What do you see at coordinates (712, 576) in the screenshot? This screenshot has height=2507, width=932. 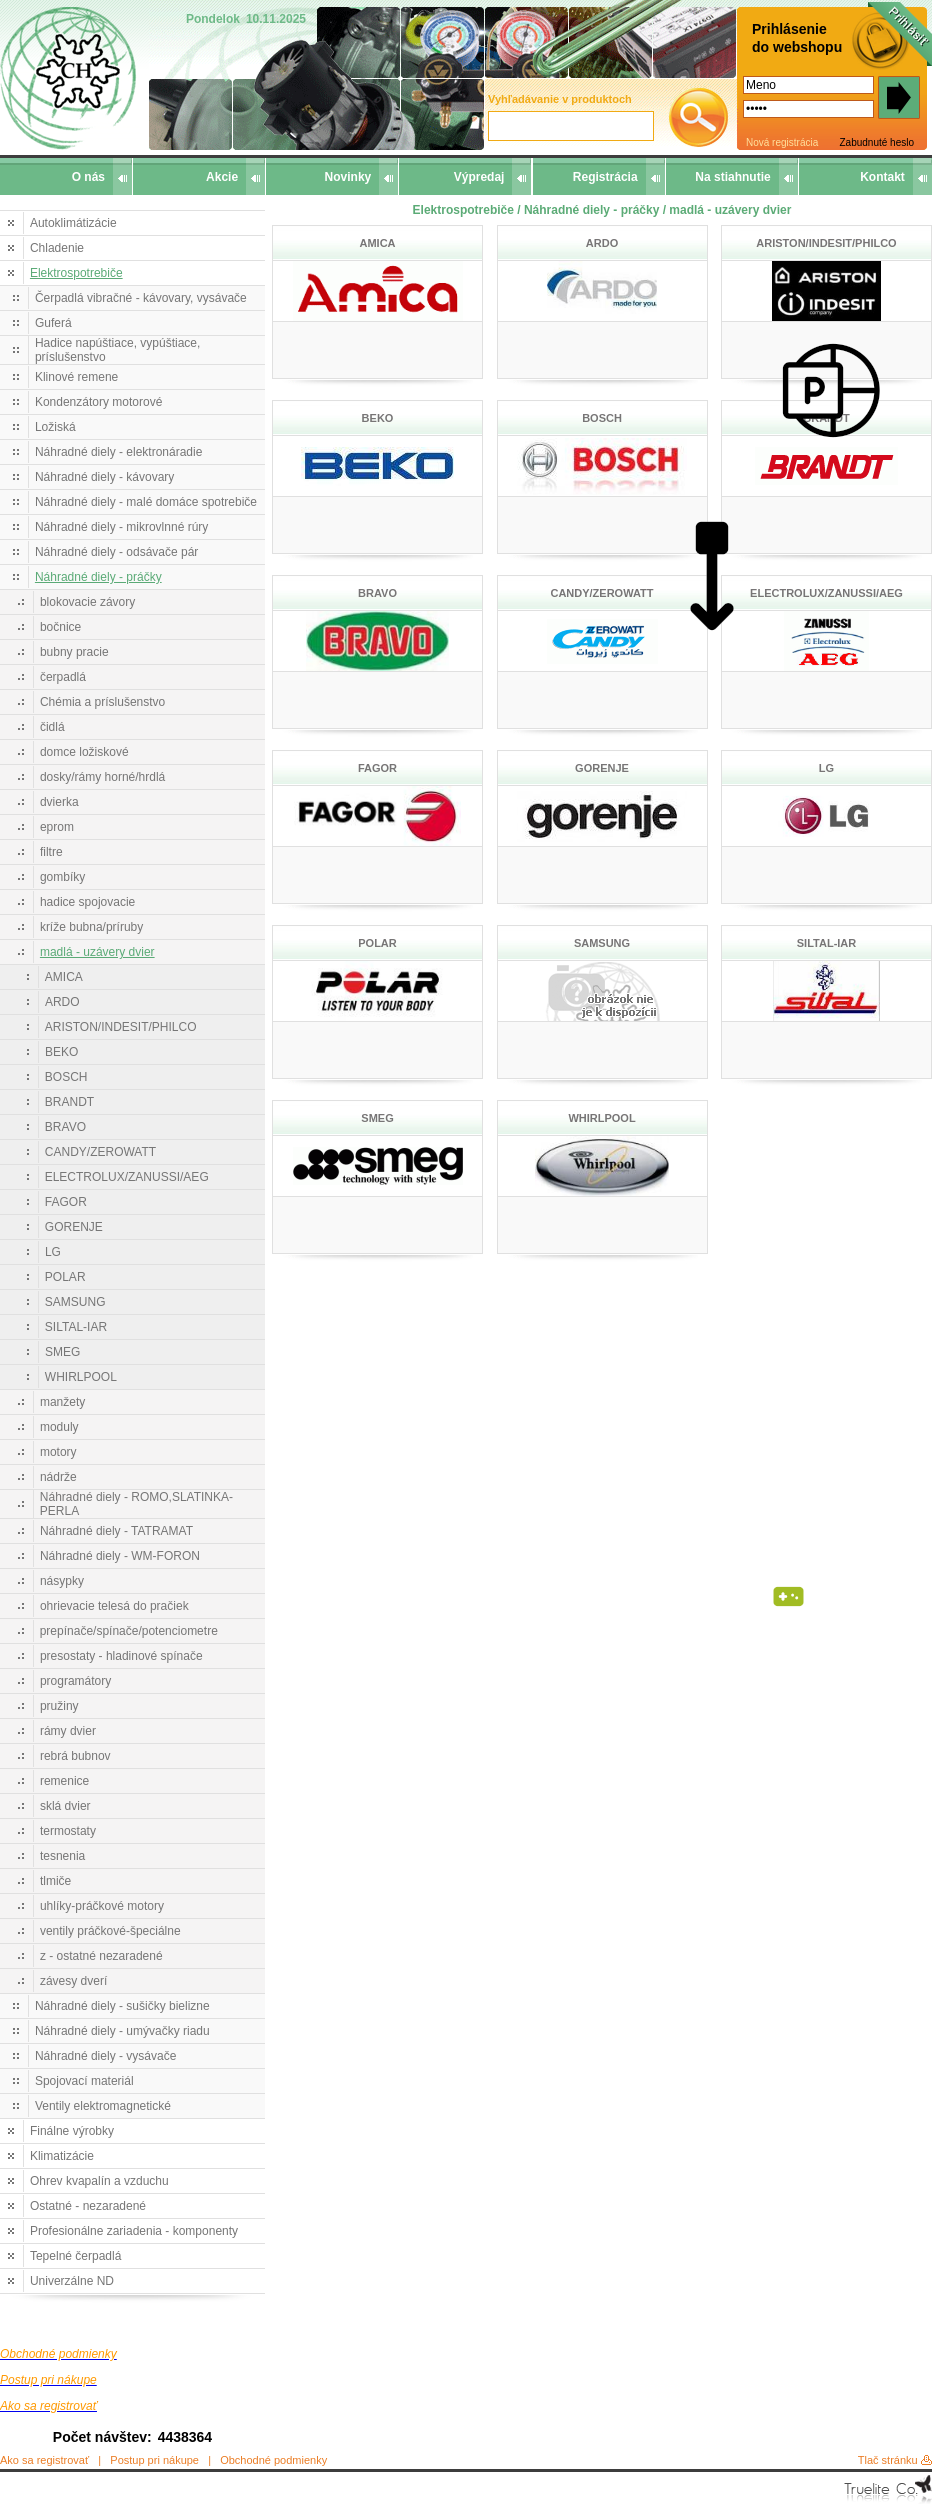 I see `download or save content` at bounding box center [712, 576].